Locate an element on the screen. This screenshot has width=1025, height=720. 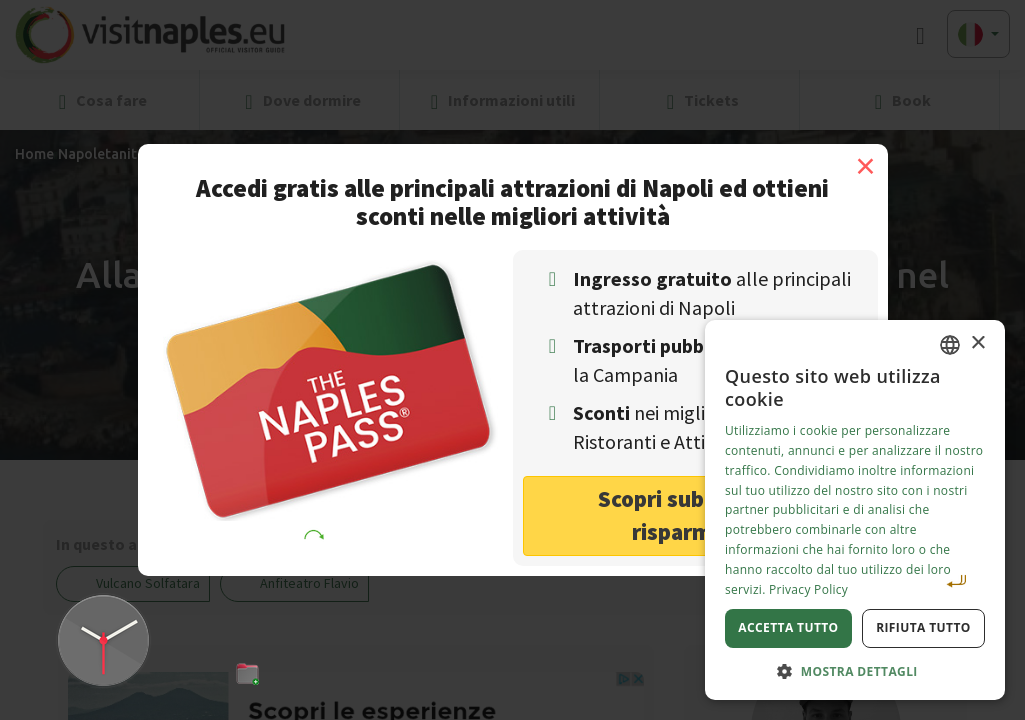
open the clock application is located at coordinates (103, 640).